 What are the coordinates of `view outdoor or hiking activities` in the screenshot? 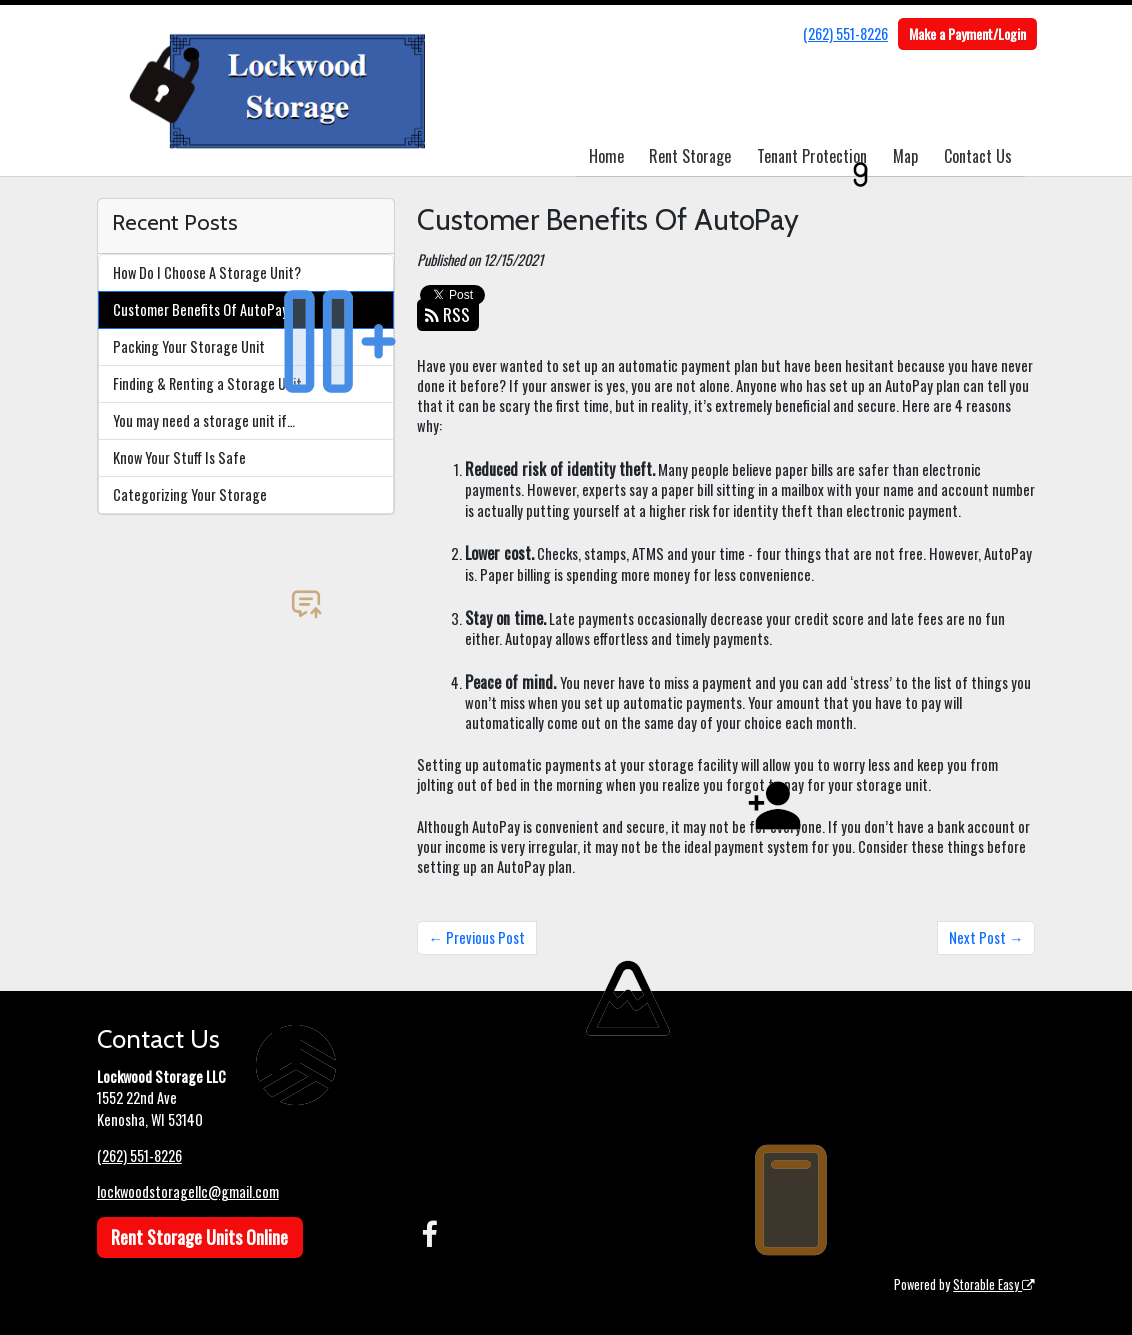 It's located at (628, 998).